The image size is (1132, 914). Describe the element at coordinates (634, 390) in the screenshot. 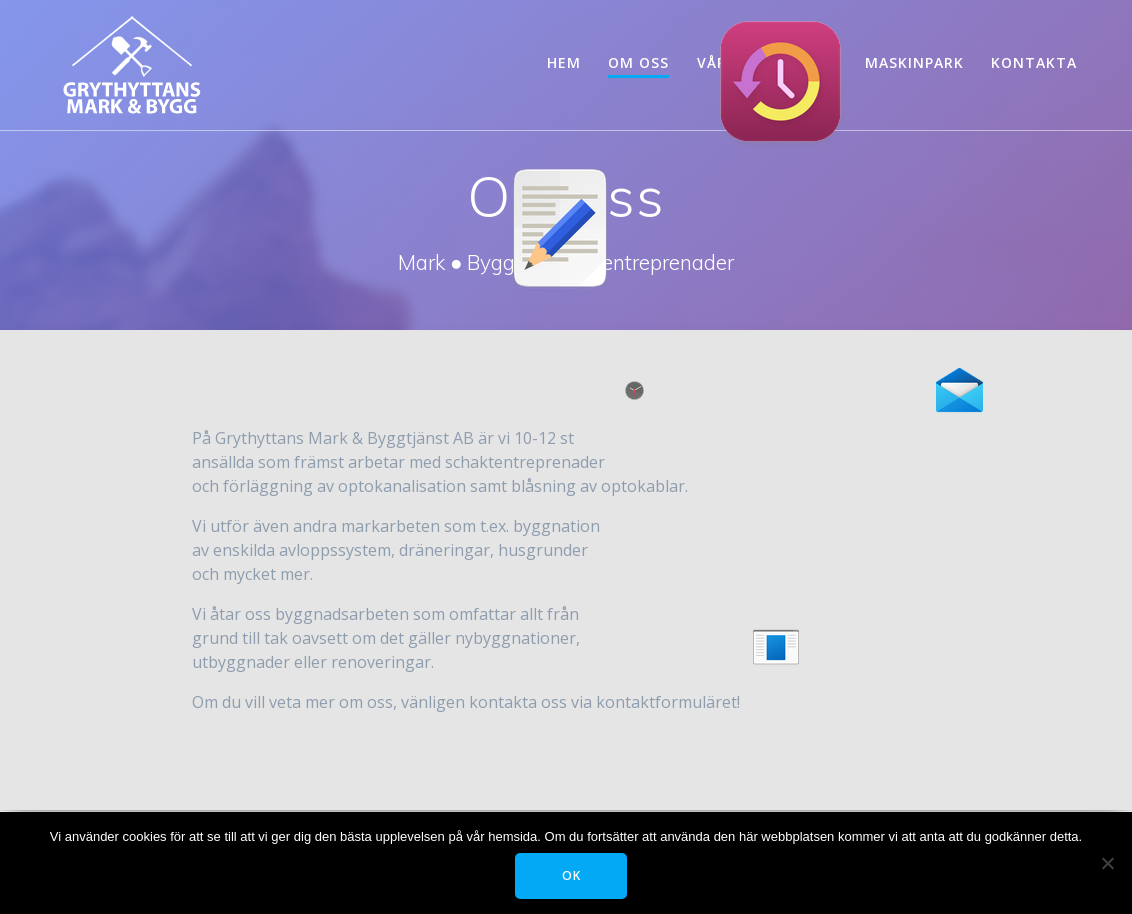

I see `open the clock app` at that location.